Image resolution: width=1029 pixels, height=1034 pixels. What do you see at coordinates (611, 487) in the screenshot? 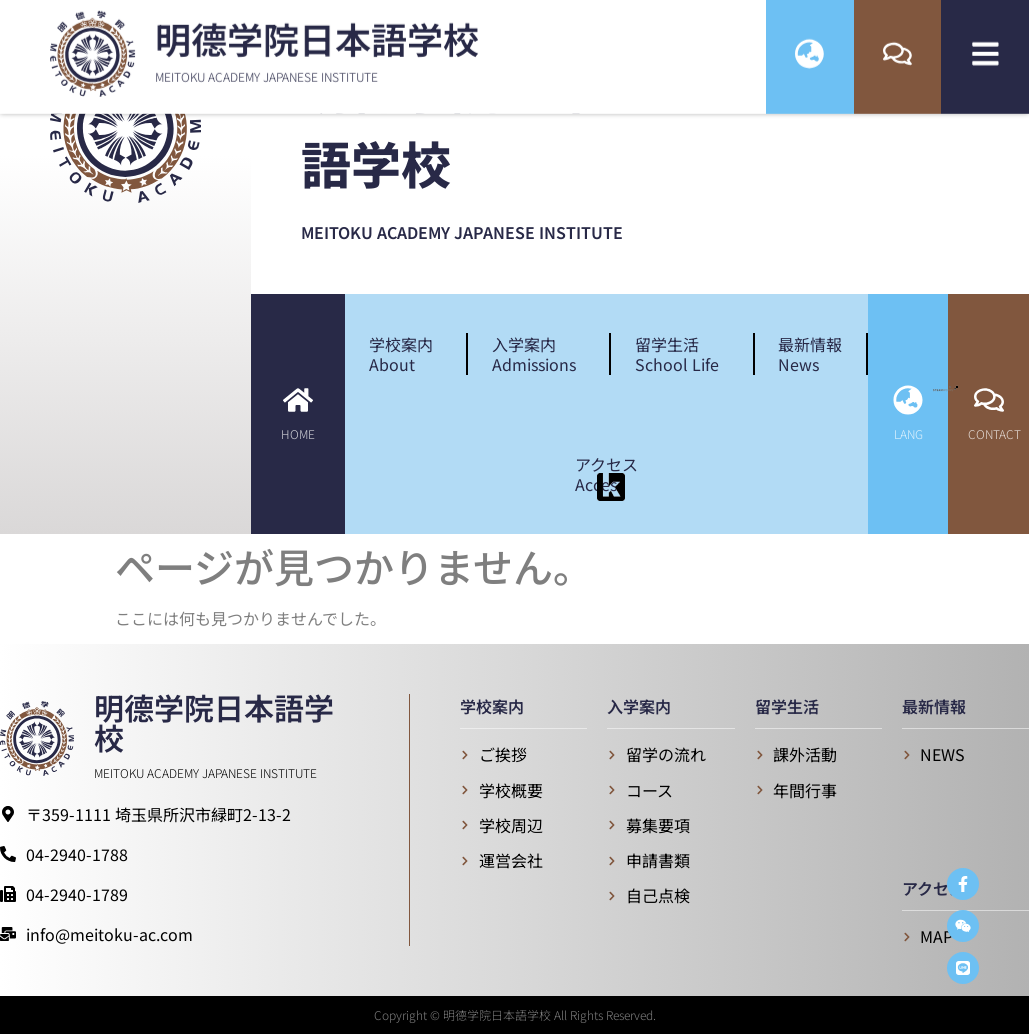
I see `open the Infomaniak app or service` at bounding box center [611, 487].